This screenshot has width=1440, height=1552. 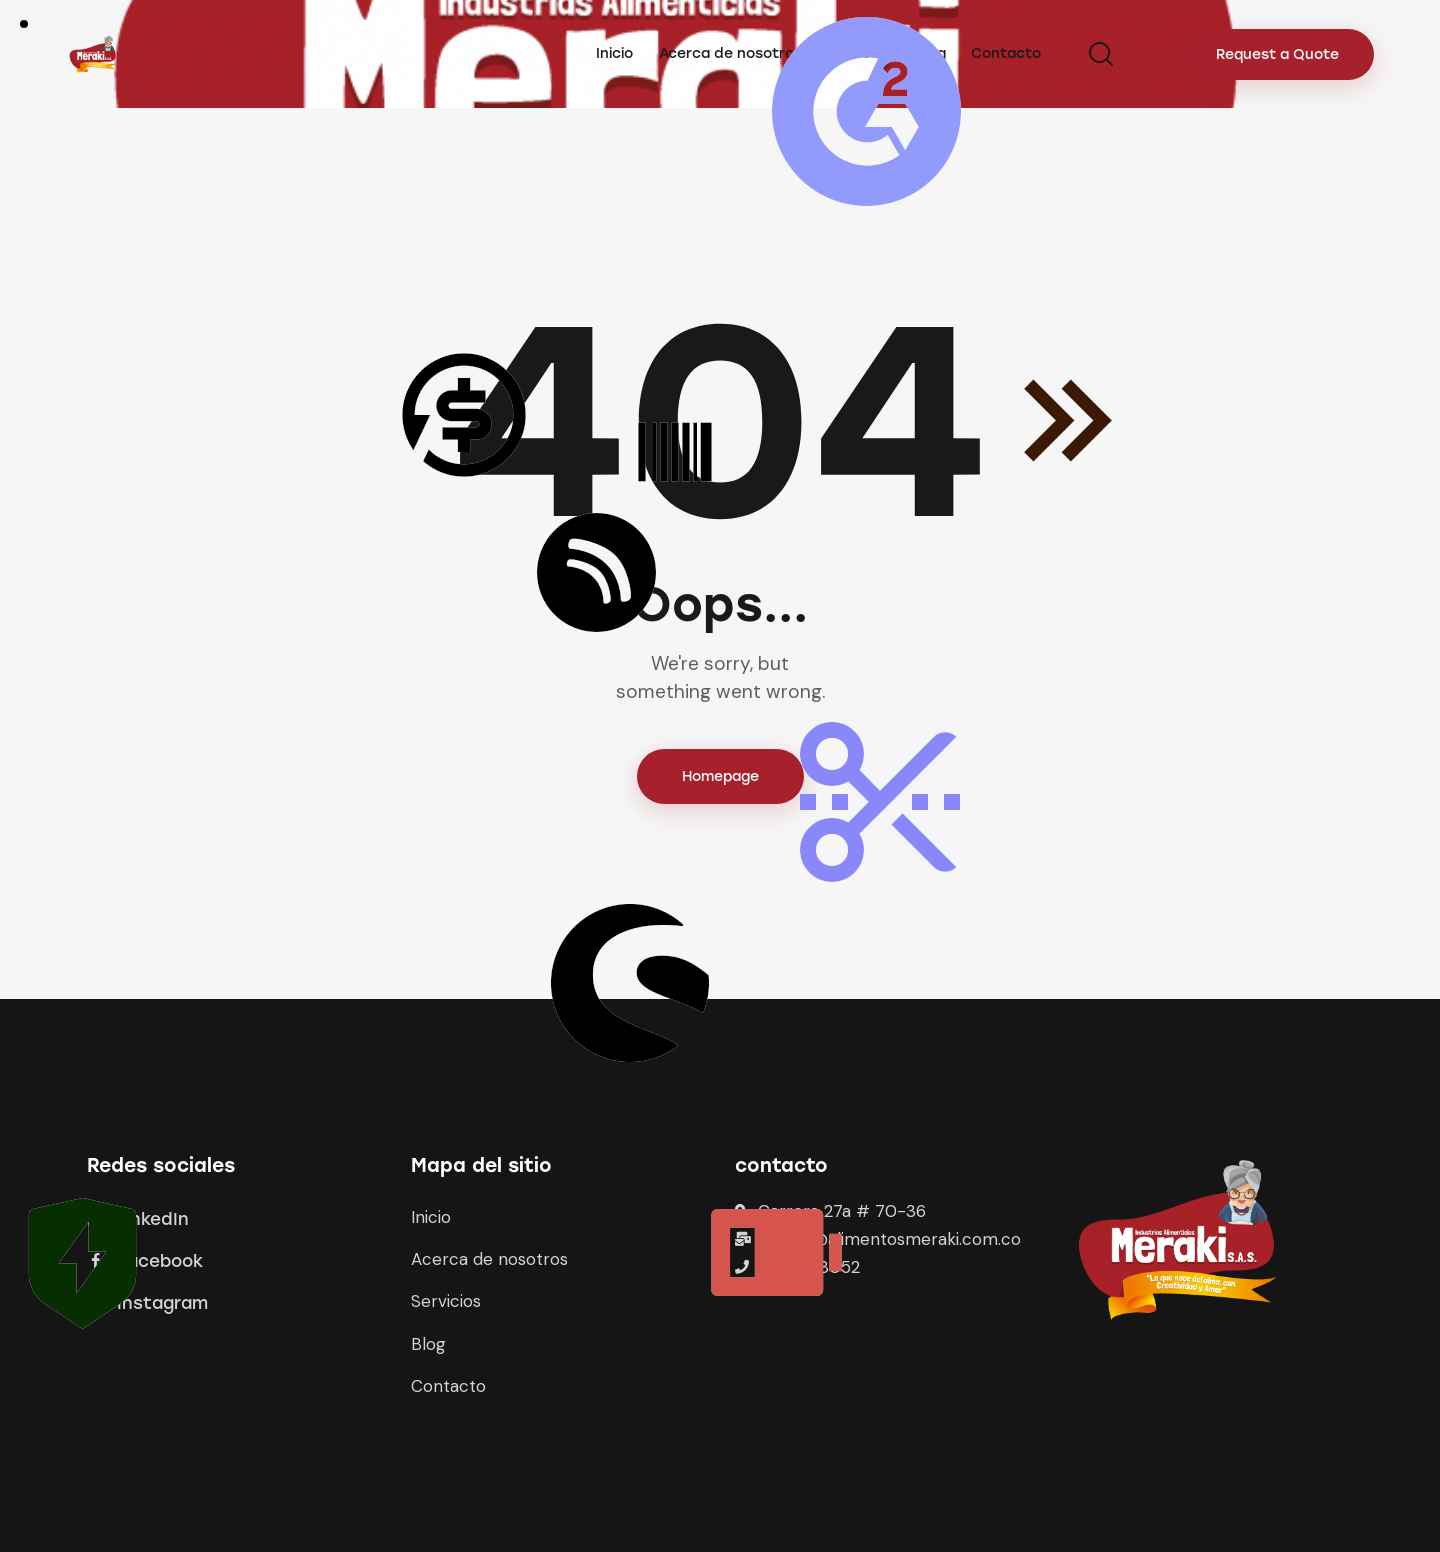 I want to click on skip forward or advance to next item, so click(x=1064, y=420).